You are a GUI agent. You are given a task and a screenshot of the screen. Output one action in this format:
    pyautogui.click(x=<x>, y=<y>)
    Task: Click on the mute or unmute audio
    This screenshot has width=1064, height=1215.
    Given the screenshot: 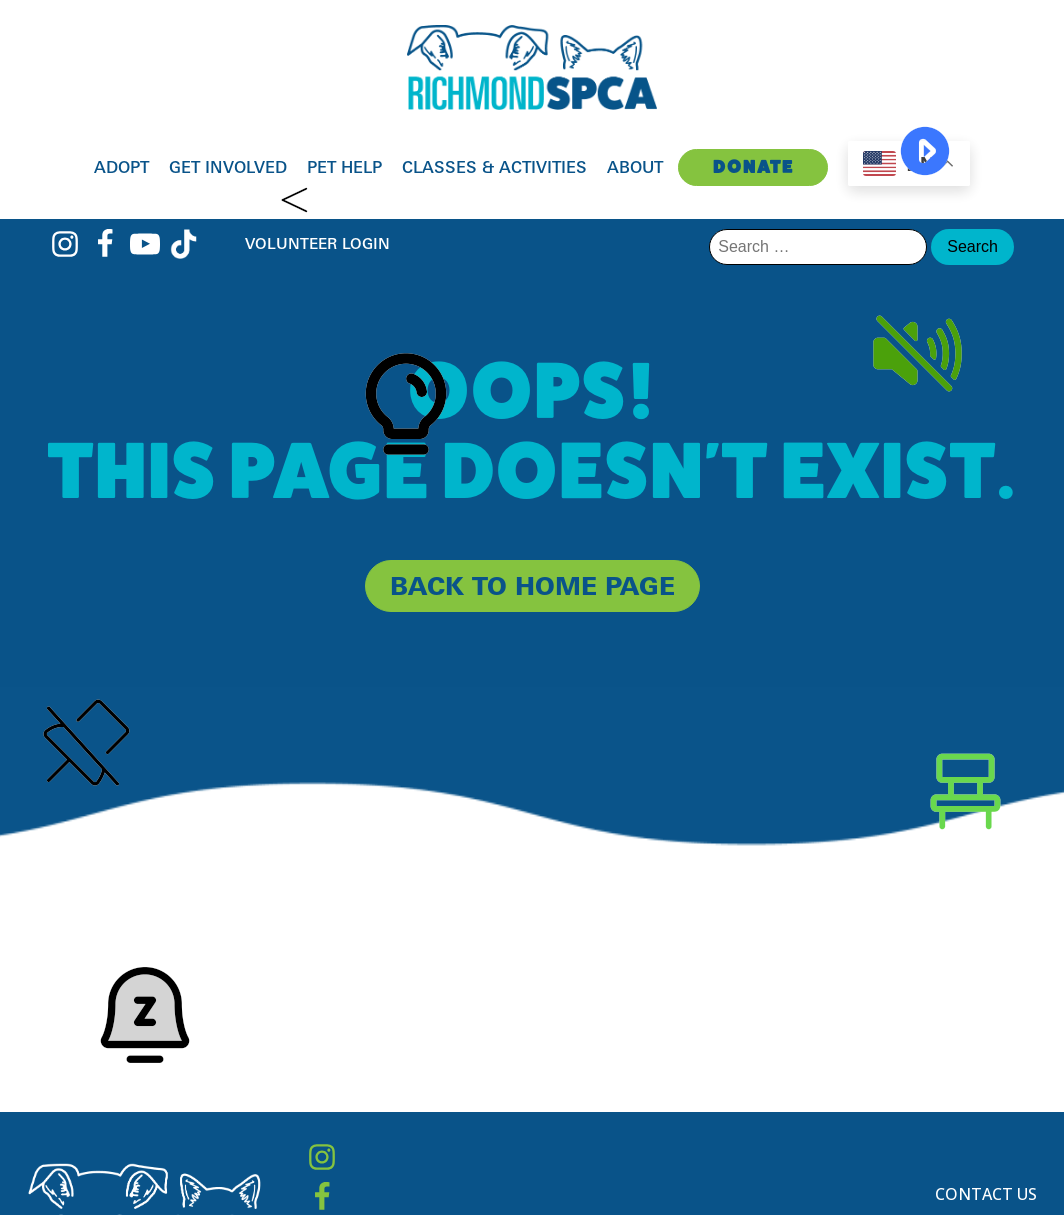 What is the action you would take?
    pyautogui.click(x=917, y=353)
    